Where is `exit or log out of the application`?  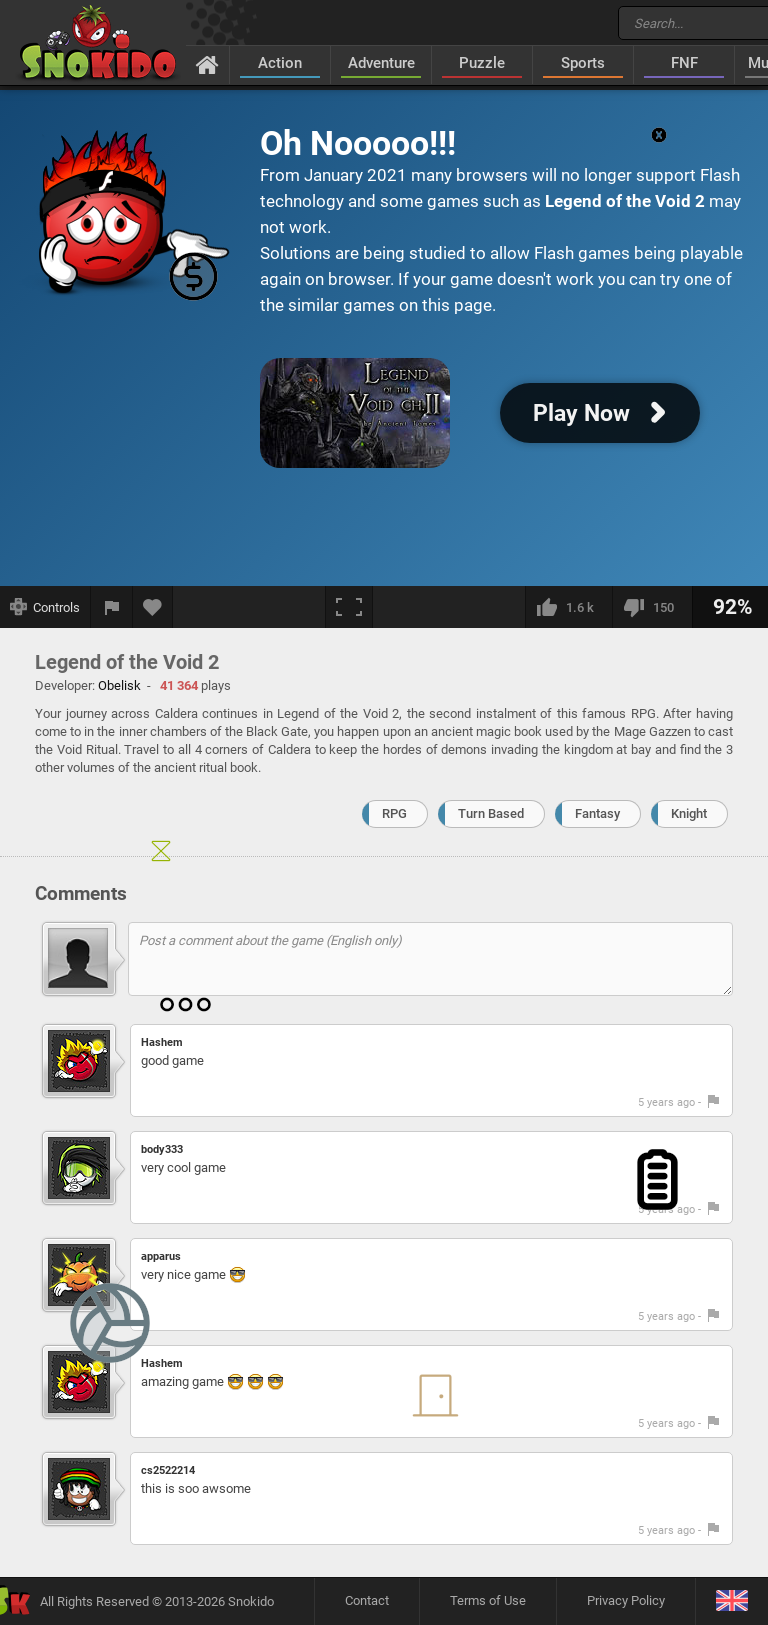 exit or log out of the application is located at coordinates (435, 1395).